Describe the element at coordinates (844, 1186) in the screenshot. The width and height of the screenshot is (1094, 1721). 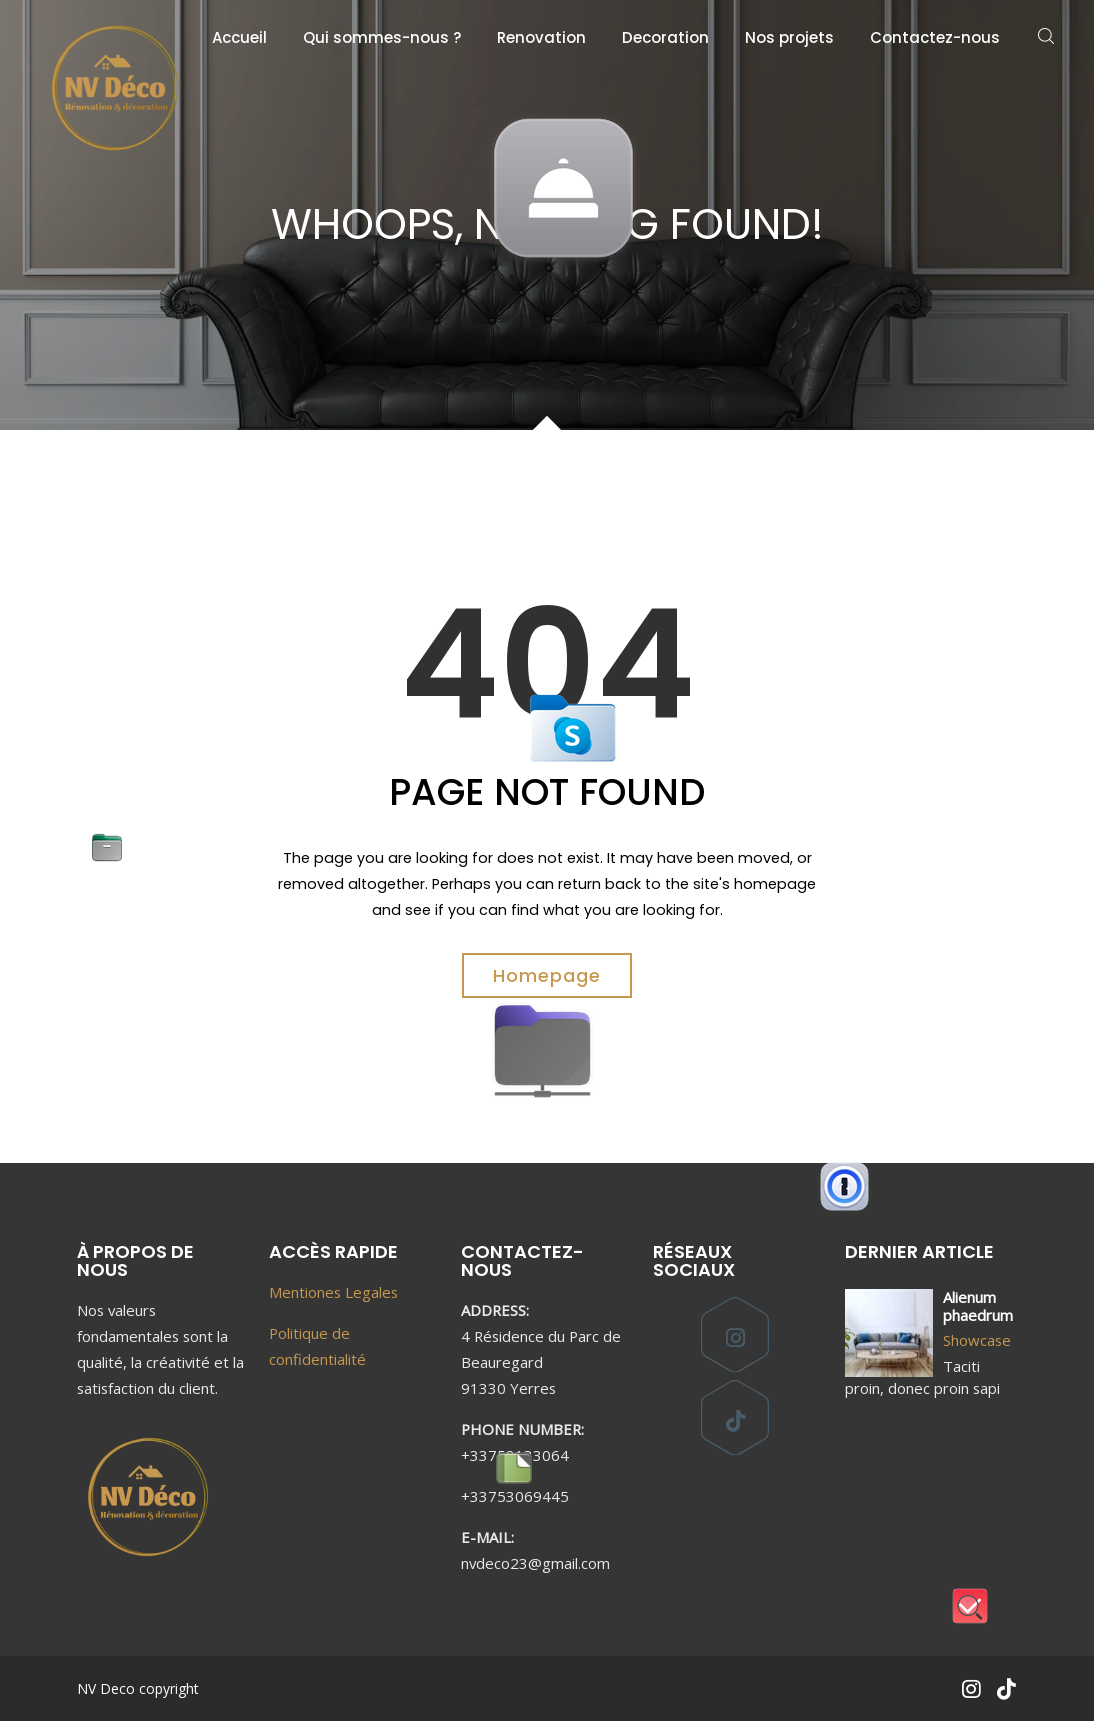
I see `open 1Password to access saved passwords` at that location.